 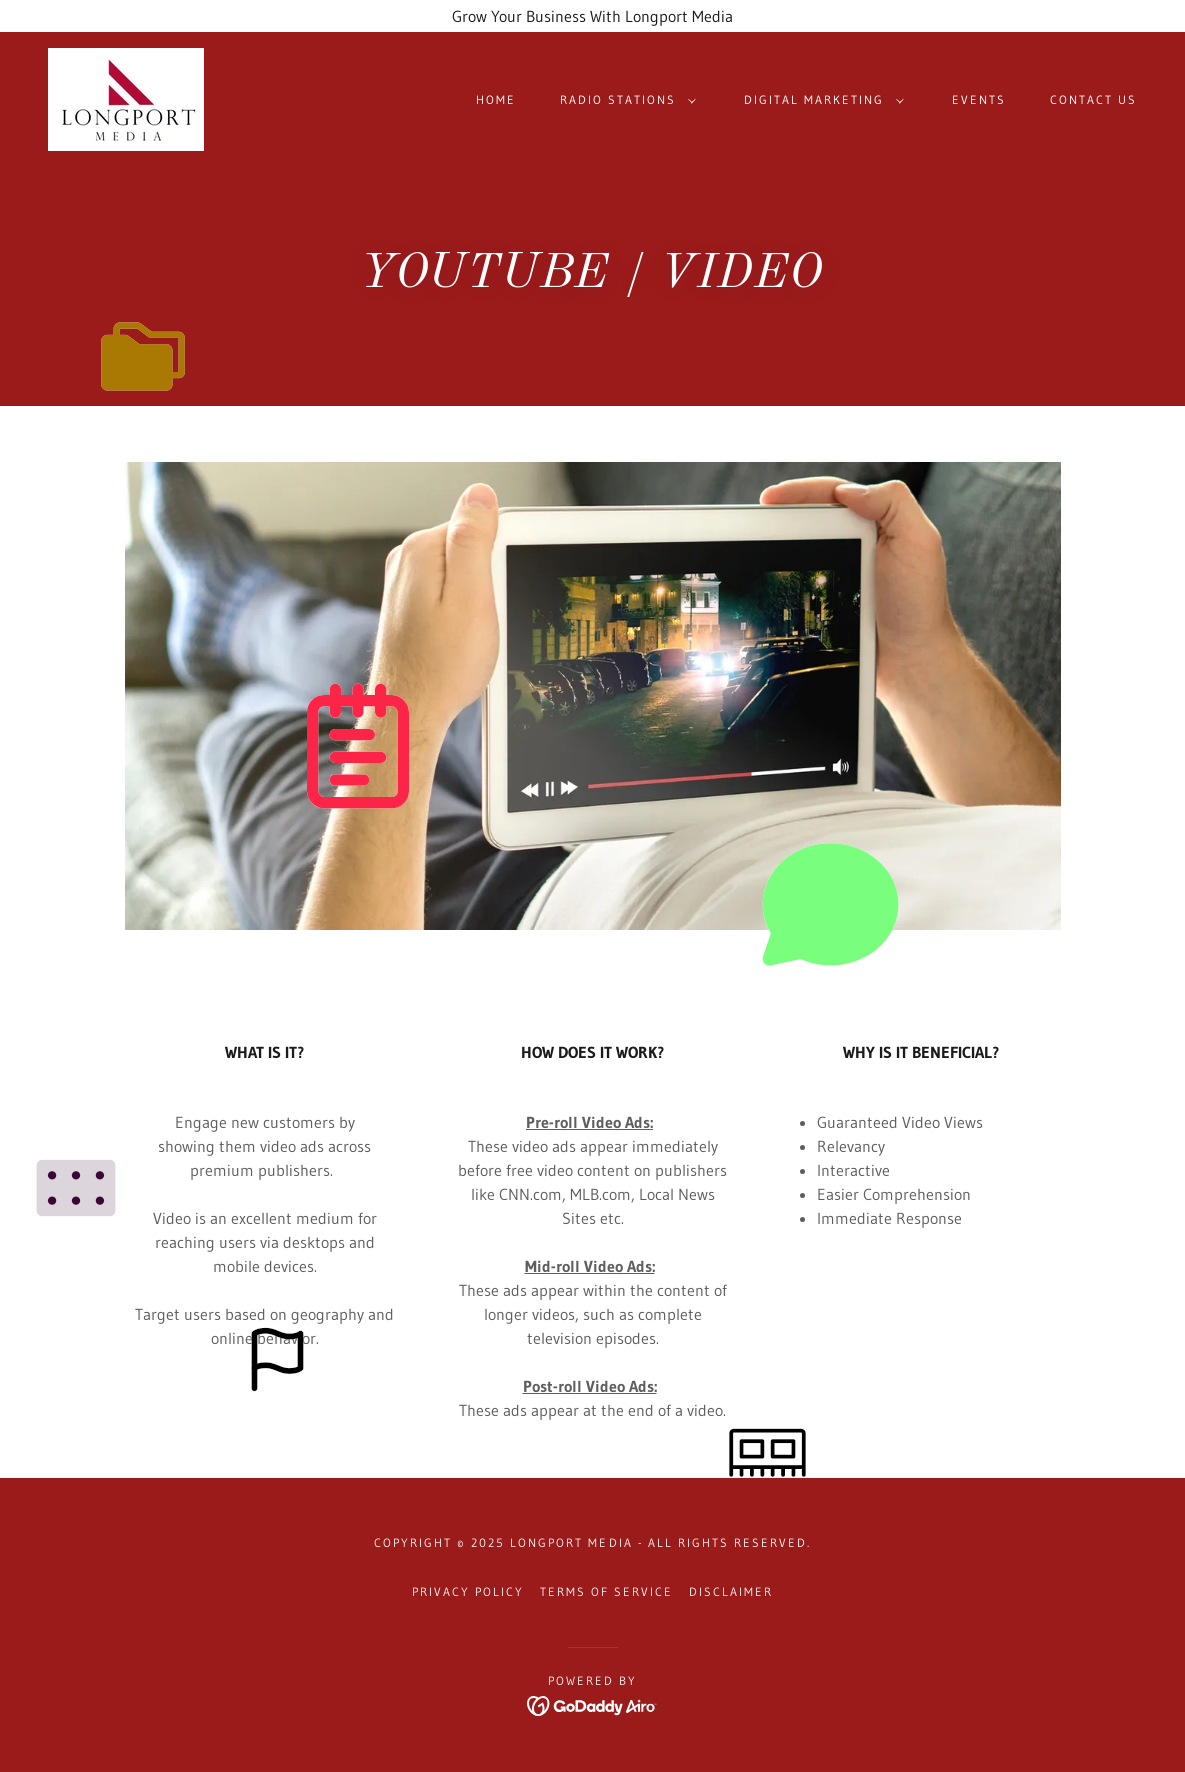 What do you see at coordinates (767, 1451) in the screenshot?
I see `view device memory or RAM usage` at bounding box center [767, 1451].